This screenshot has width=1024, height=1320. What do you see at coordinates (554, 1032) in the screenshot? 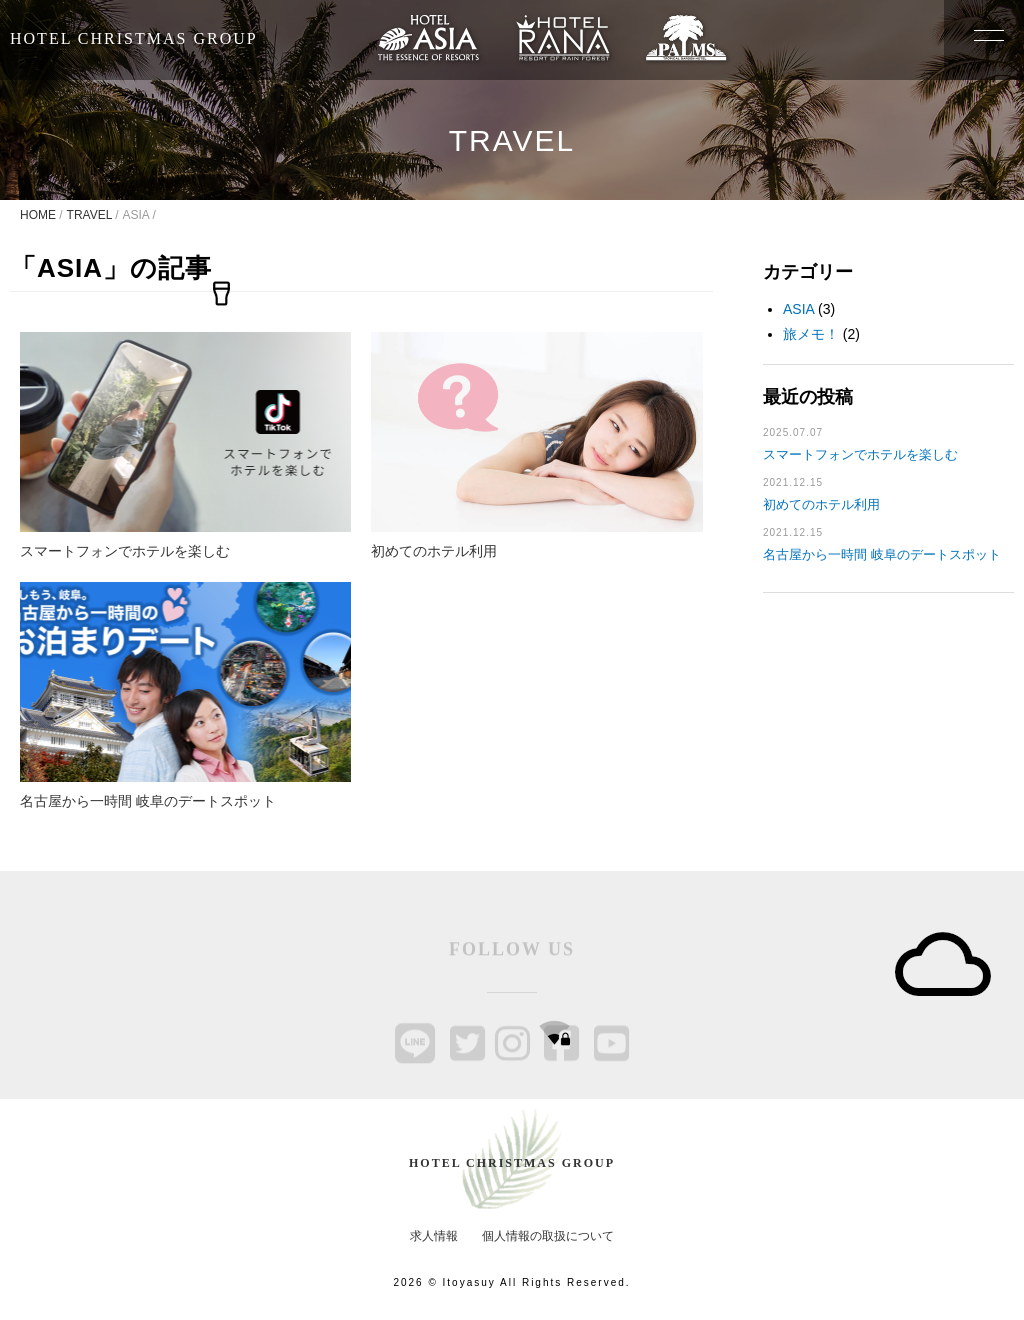
I see `weak wifi signal on a secured network` at bounding box center [554, 1032].